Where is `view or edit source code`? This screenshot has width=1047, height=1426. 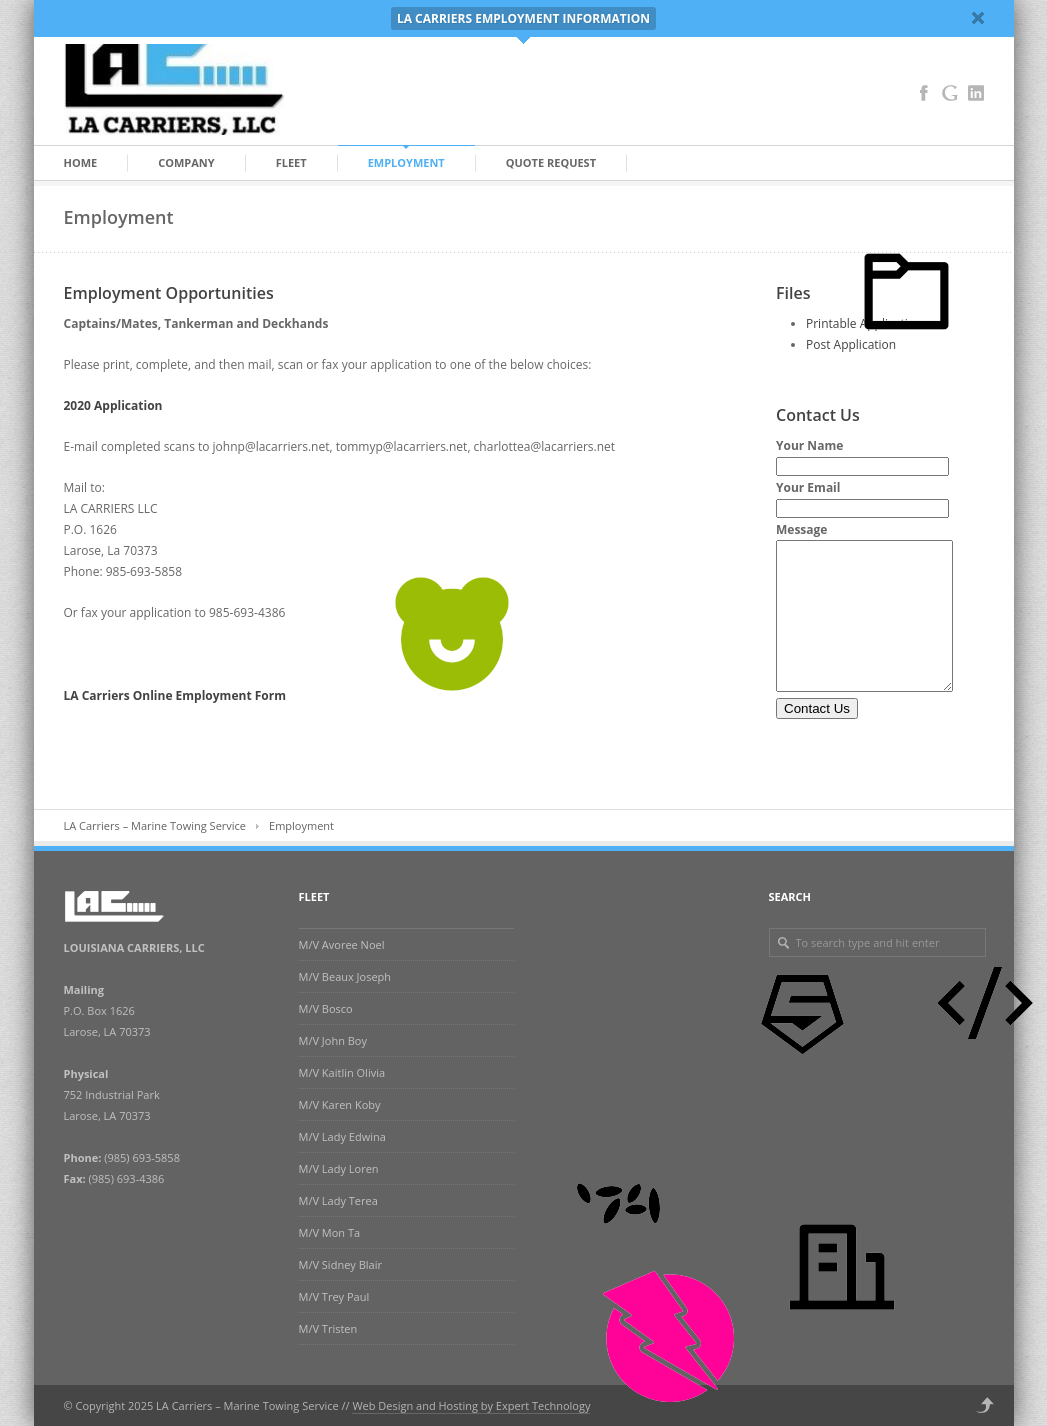
view or edit source code is located at coordinates (985, 1003).